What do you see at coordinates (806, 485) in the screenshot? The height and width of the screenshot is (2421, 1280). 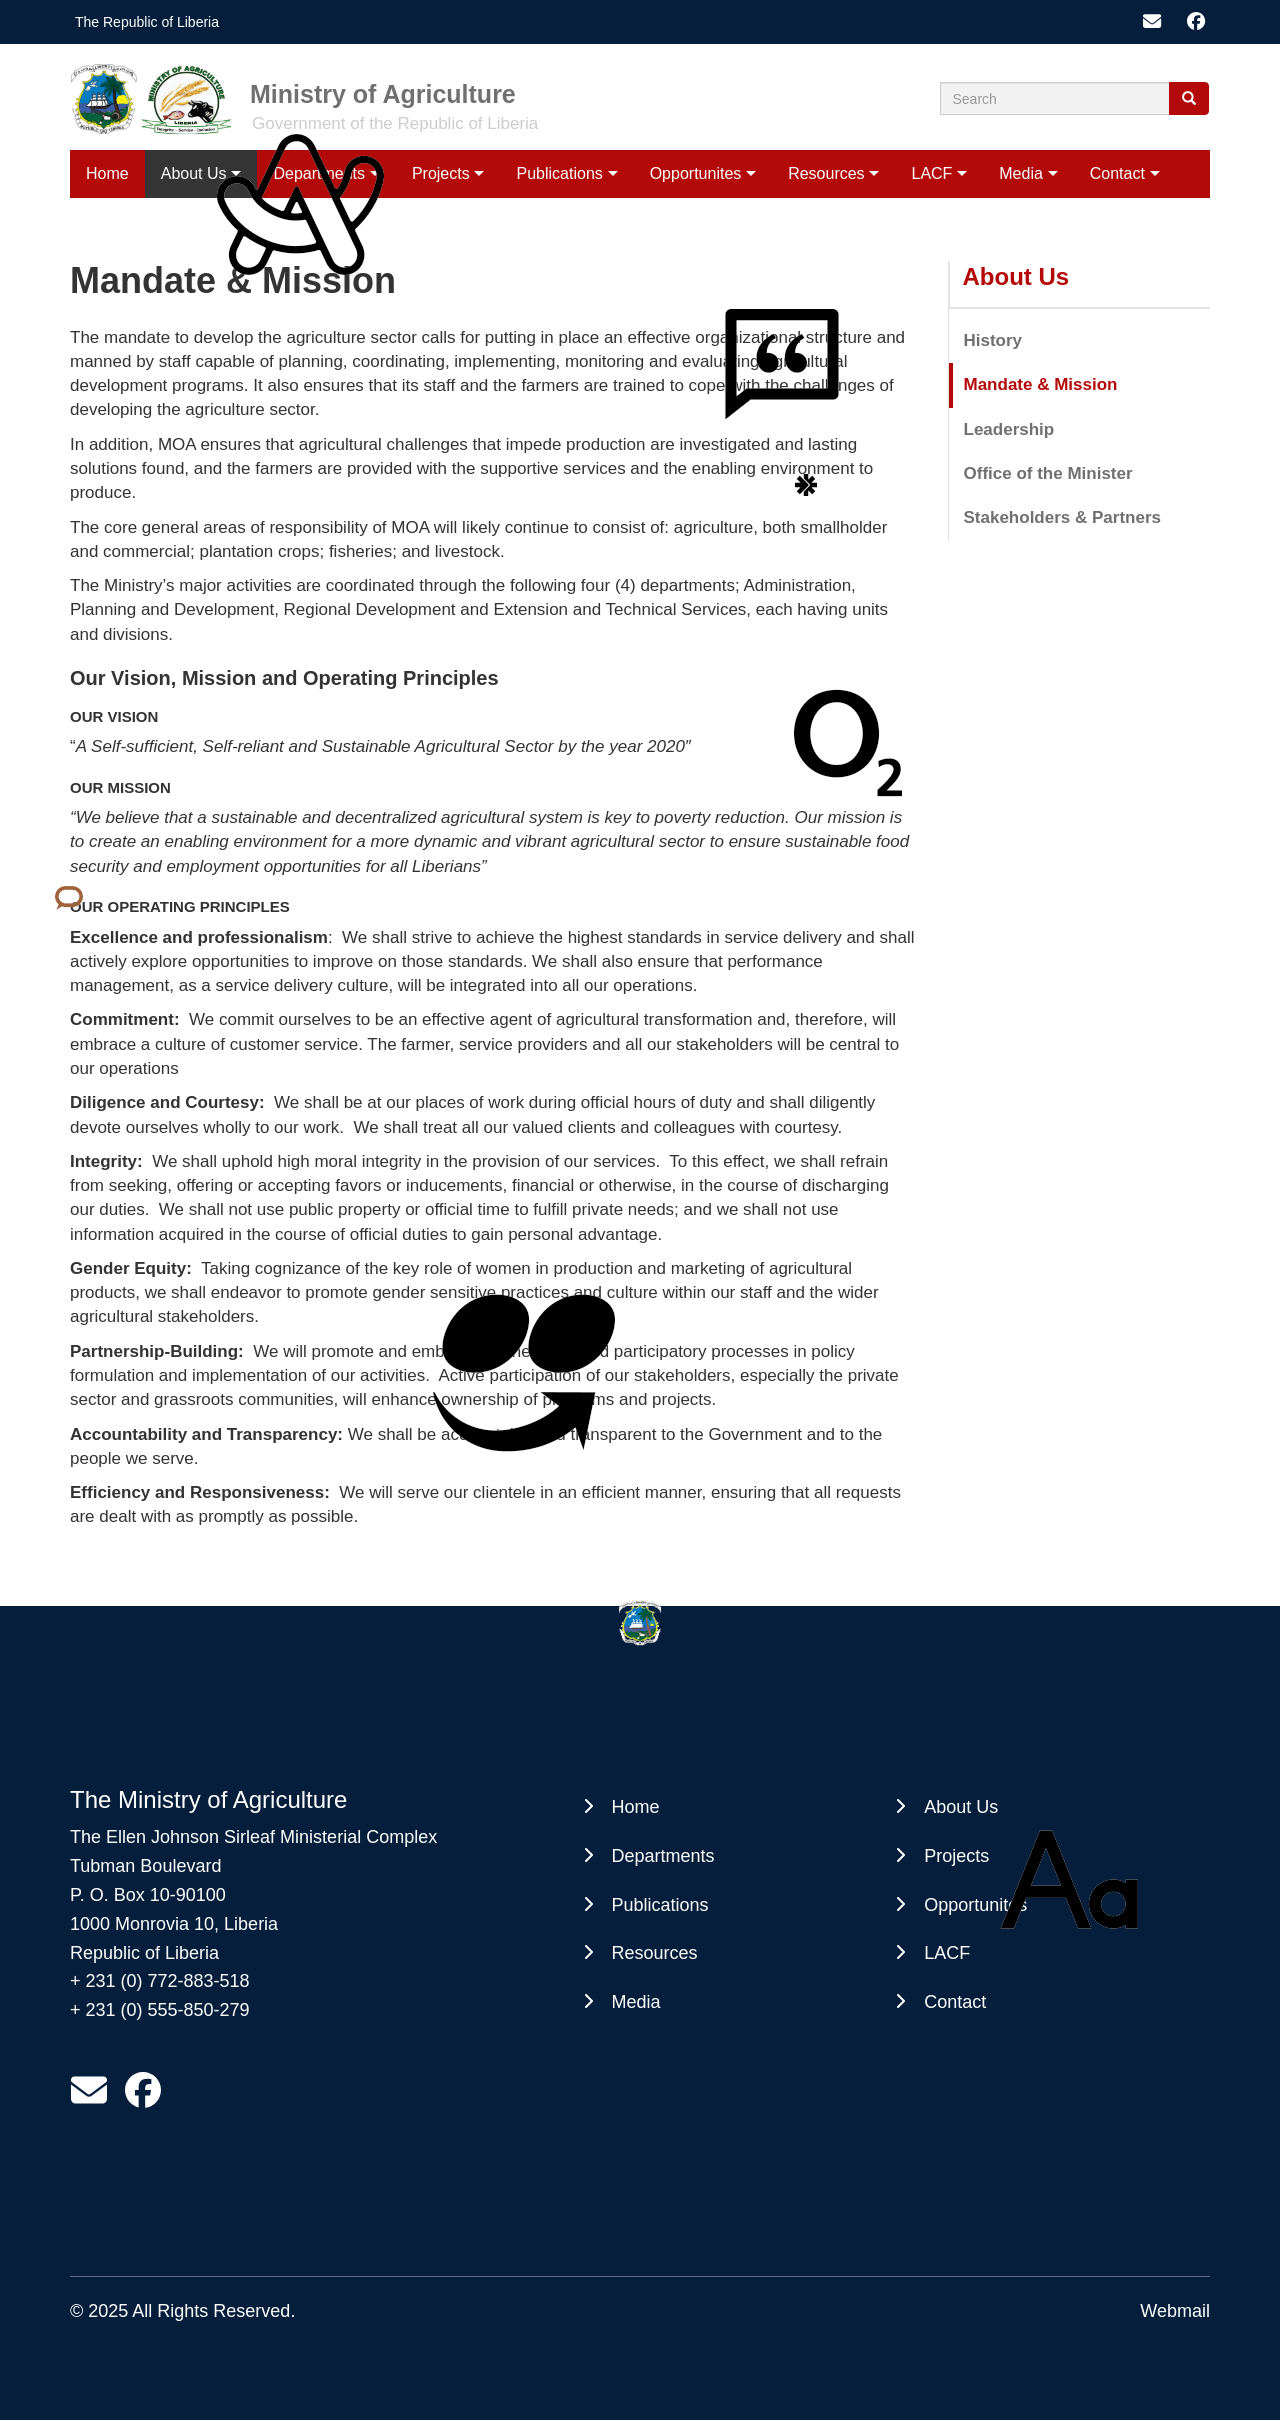 I see `open scalar API documentation` at bounding box center [806, 485].